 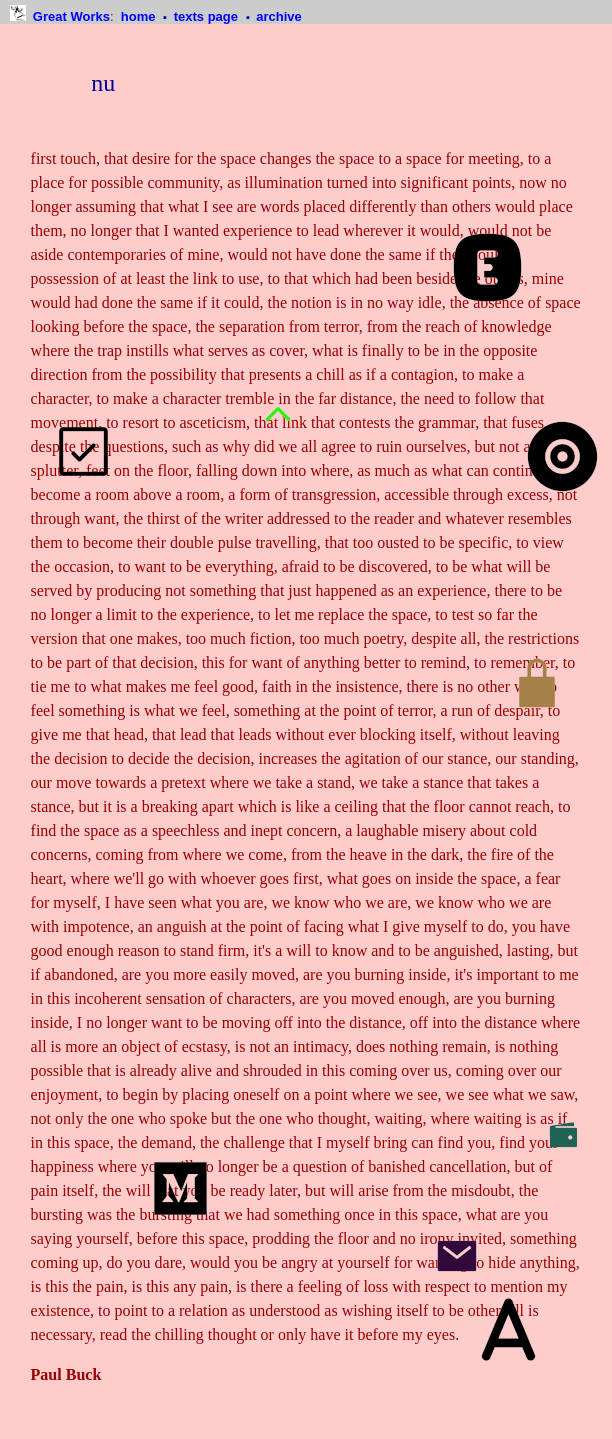 I want to click on indicates a locked or secured item, so click(x=537, y=683).